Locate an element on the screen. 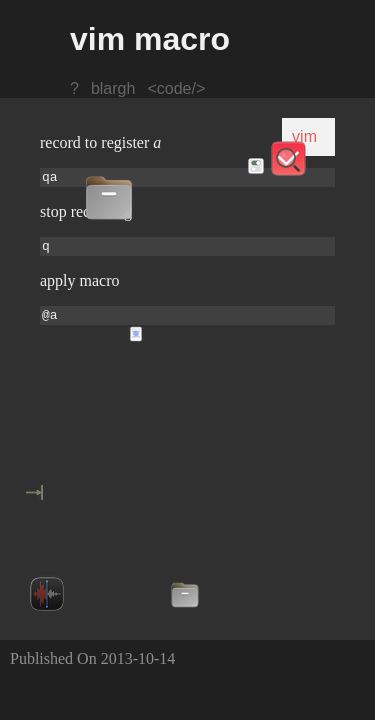 The width and height of the screenshot is (375, 720). open gnome tweaks settings is located at coordinates (256, 166).